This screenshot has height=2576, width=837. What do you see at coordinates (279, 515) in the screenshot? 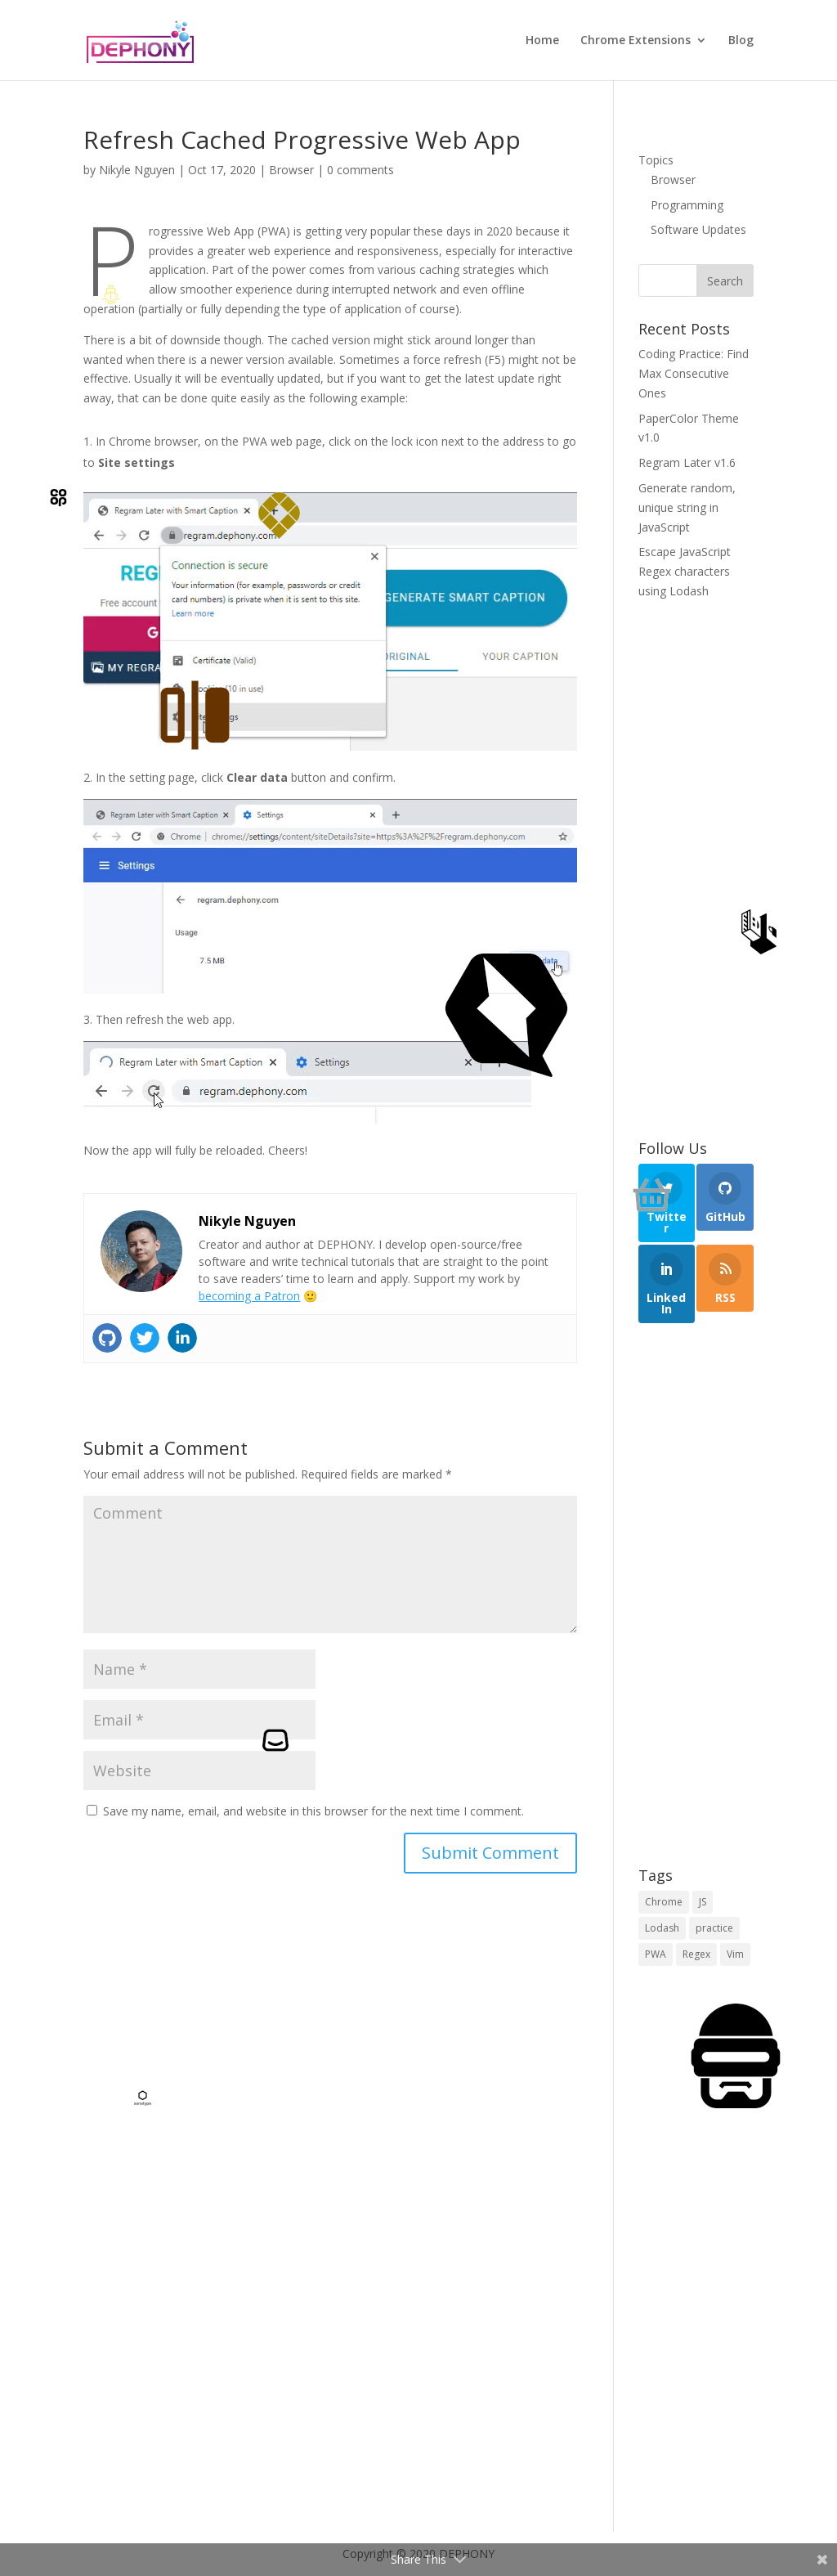
I see `MapTiler company logo` at bounding box center [279, 515].